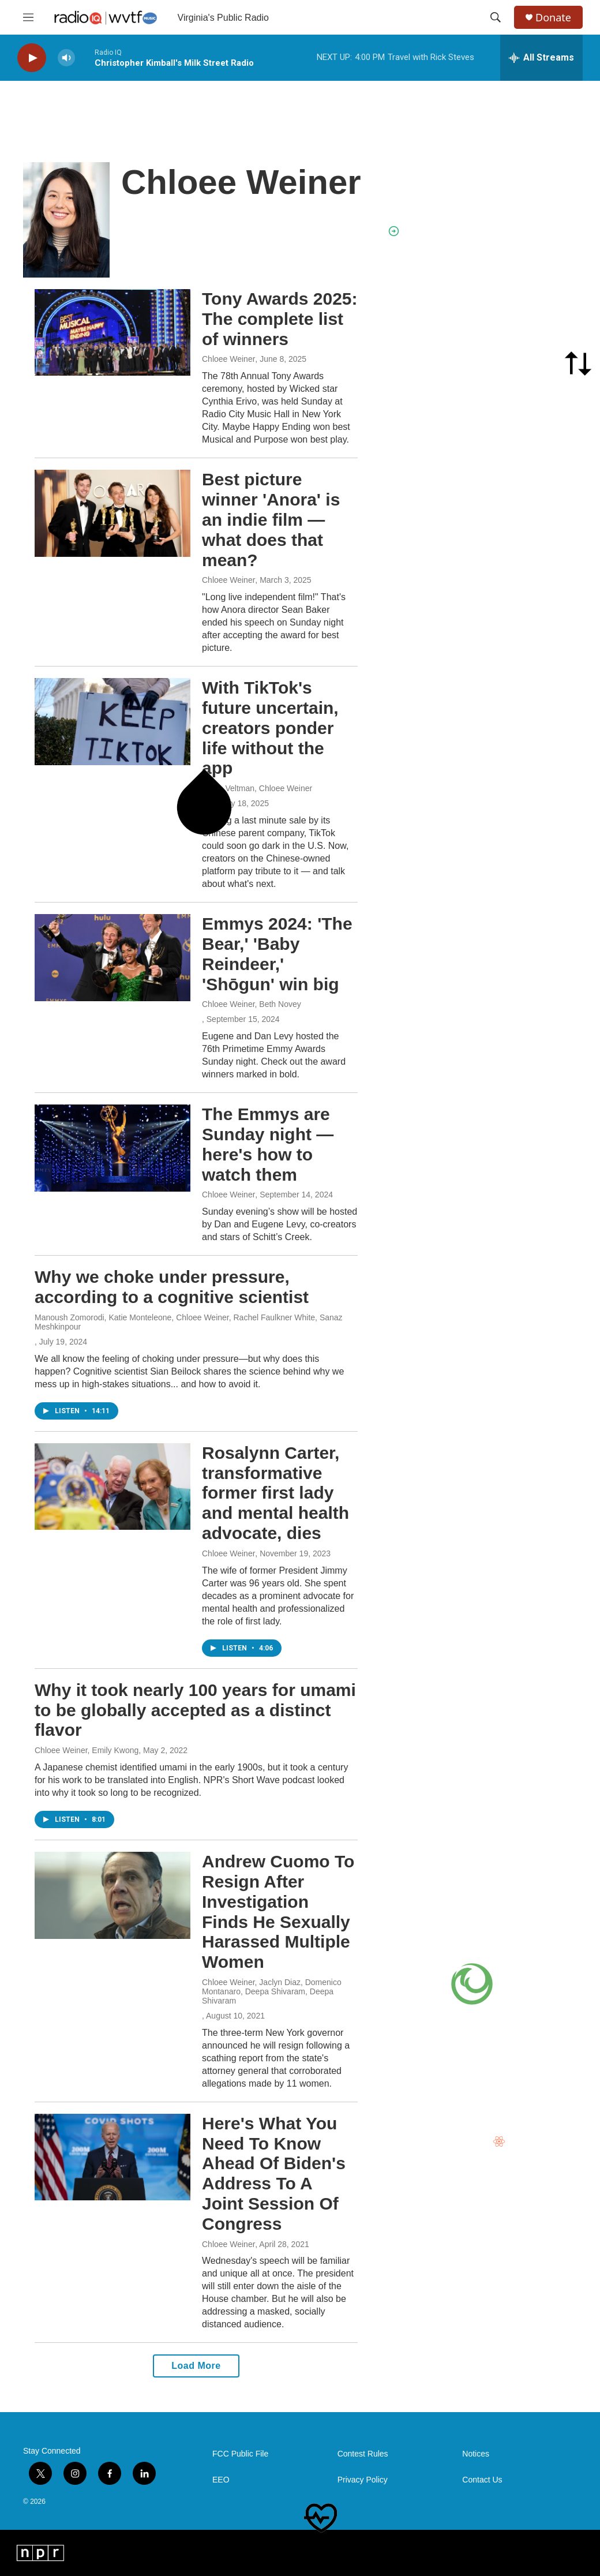  I want to click on react javascript library logo, so click(499, 2141).